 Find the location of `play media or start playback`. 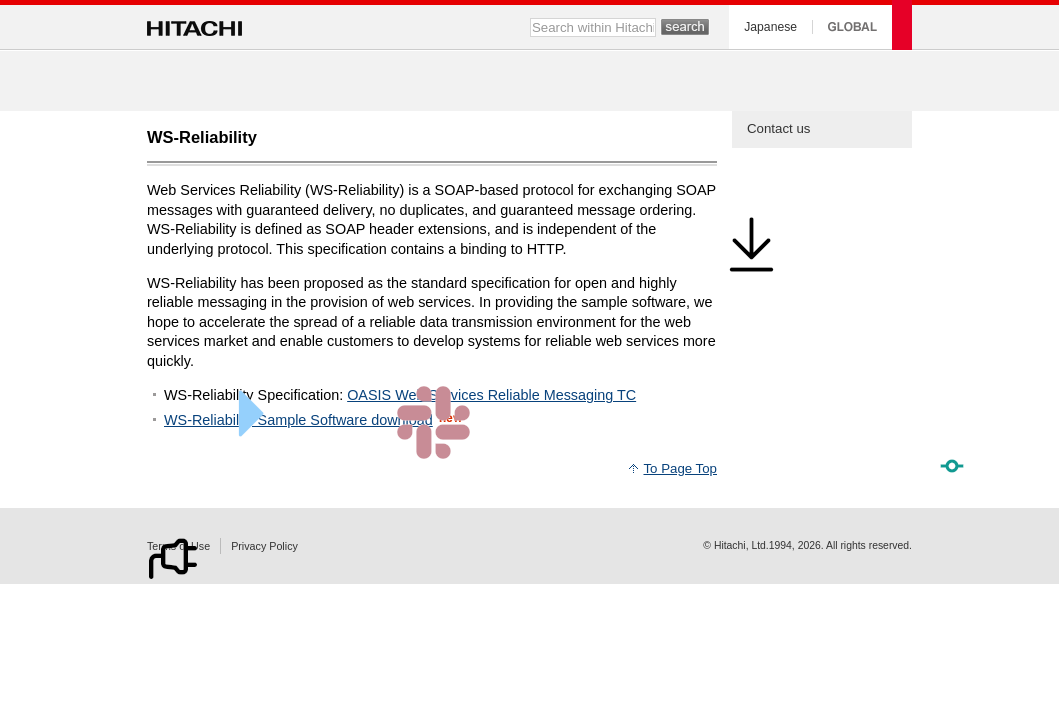

play media or start playback is located at coordinates (251, 413).